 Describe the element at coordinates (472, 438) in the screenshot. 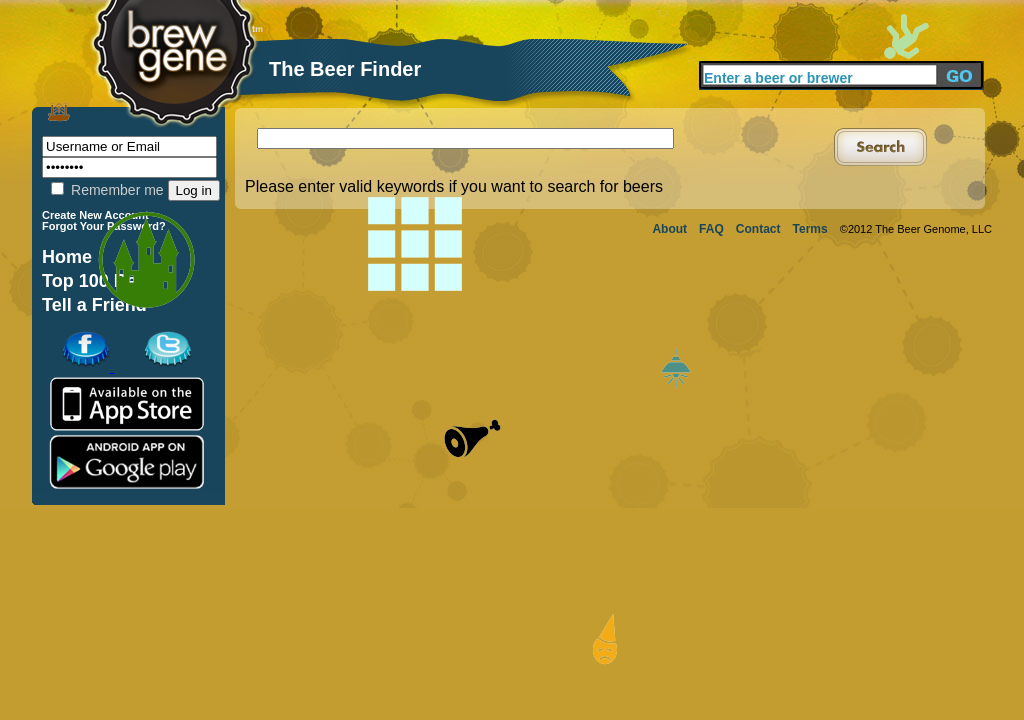

I see `food item in a game inventory` at that location.